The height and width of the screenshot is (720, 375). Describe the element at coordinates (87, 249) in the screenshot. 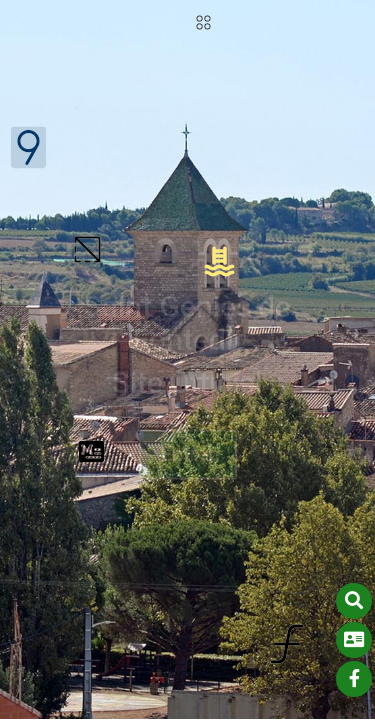

I see `invert current selection` at that location.